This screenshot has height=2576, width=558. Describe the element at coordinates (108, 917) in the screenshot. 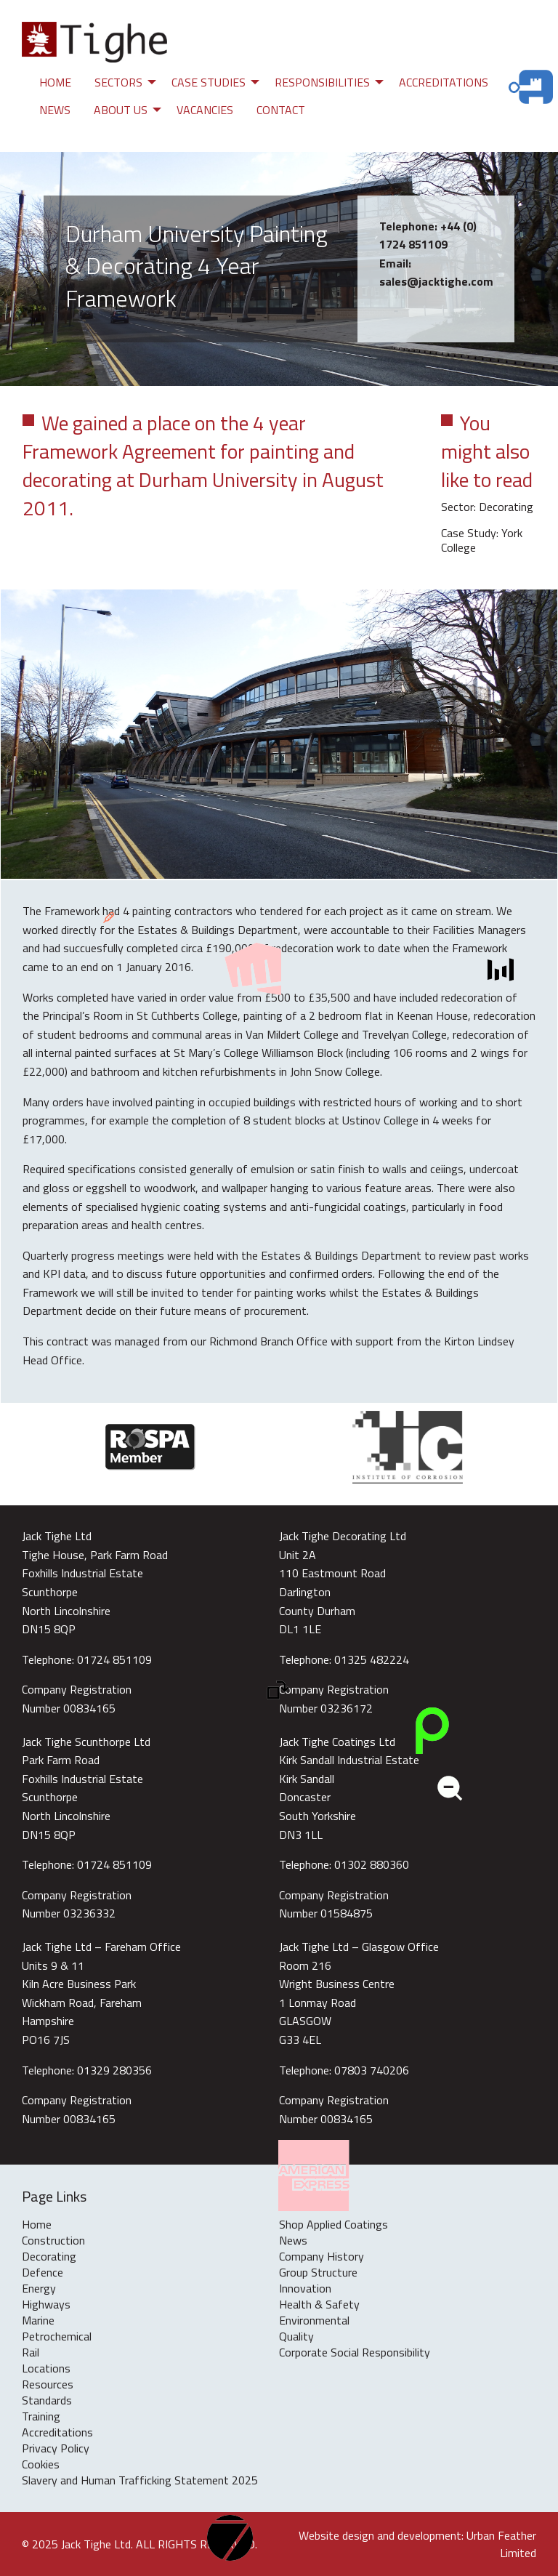

I see `check temperature or health readings` at that location.